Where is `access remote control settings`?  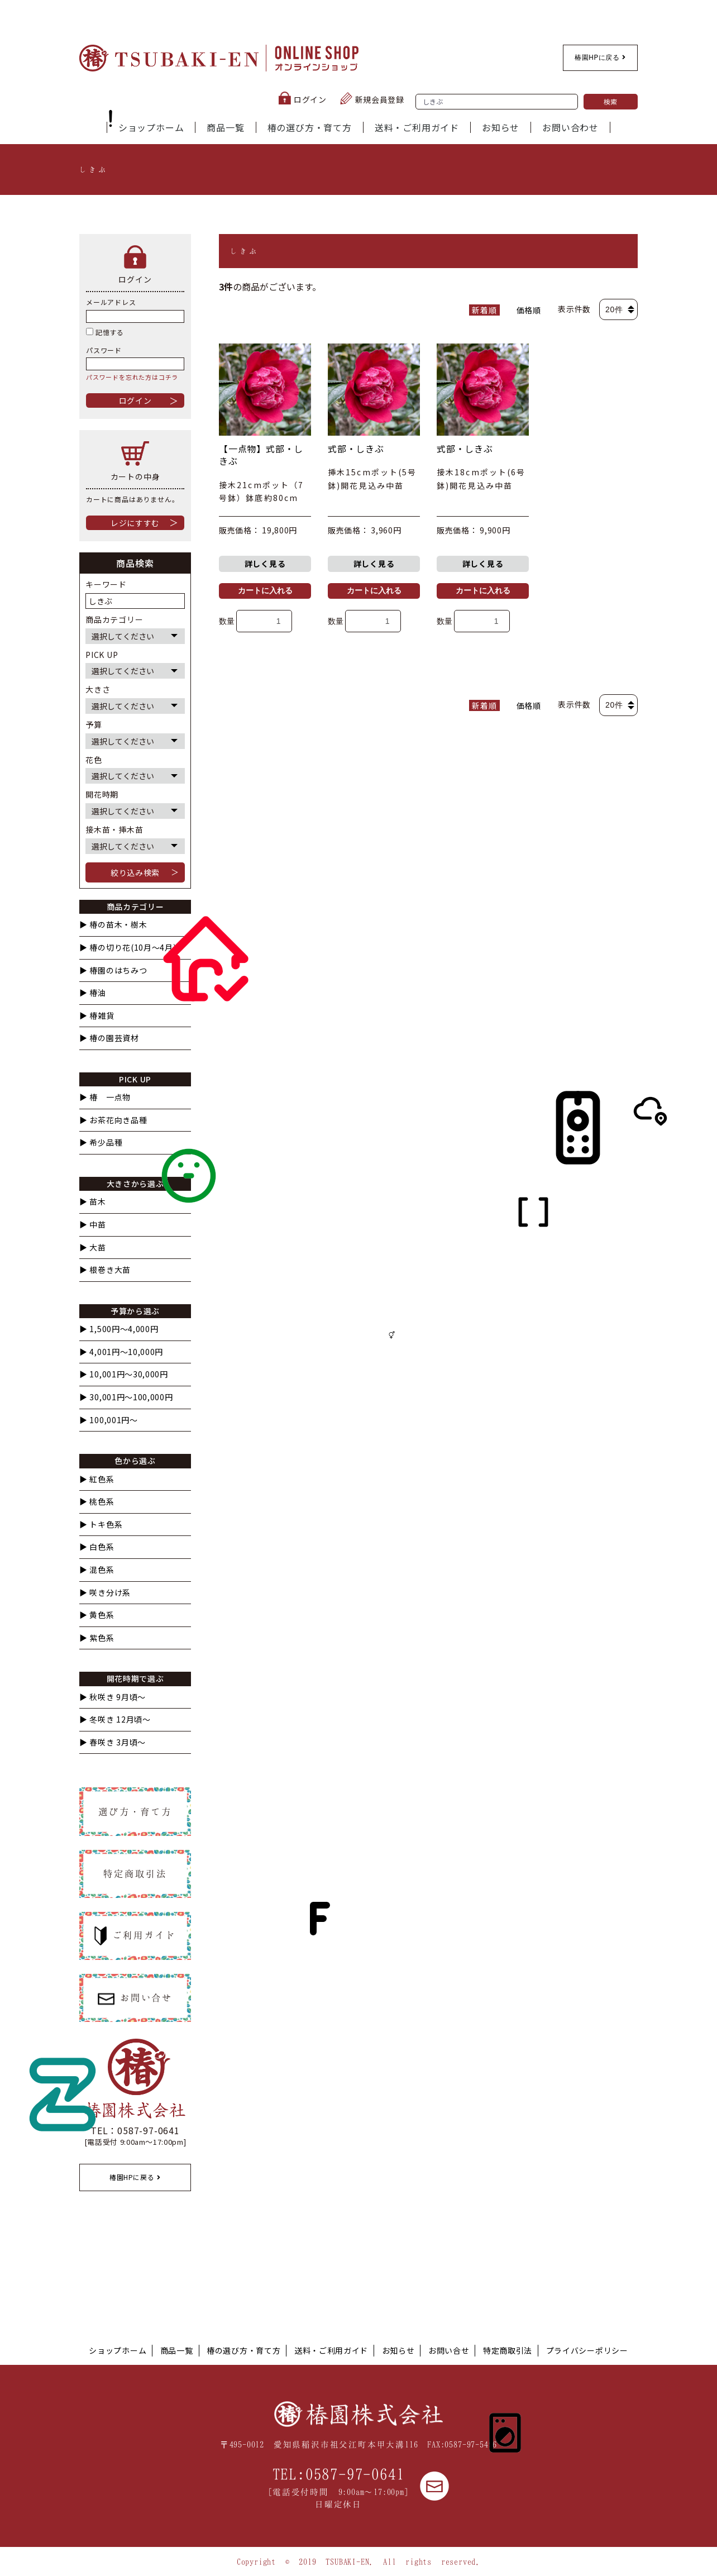
access remote control settings is located at coordinates (578, 1128).